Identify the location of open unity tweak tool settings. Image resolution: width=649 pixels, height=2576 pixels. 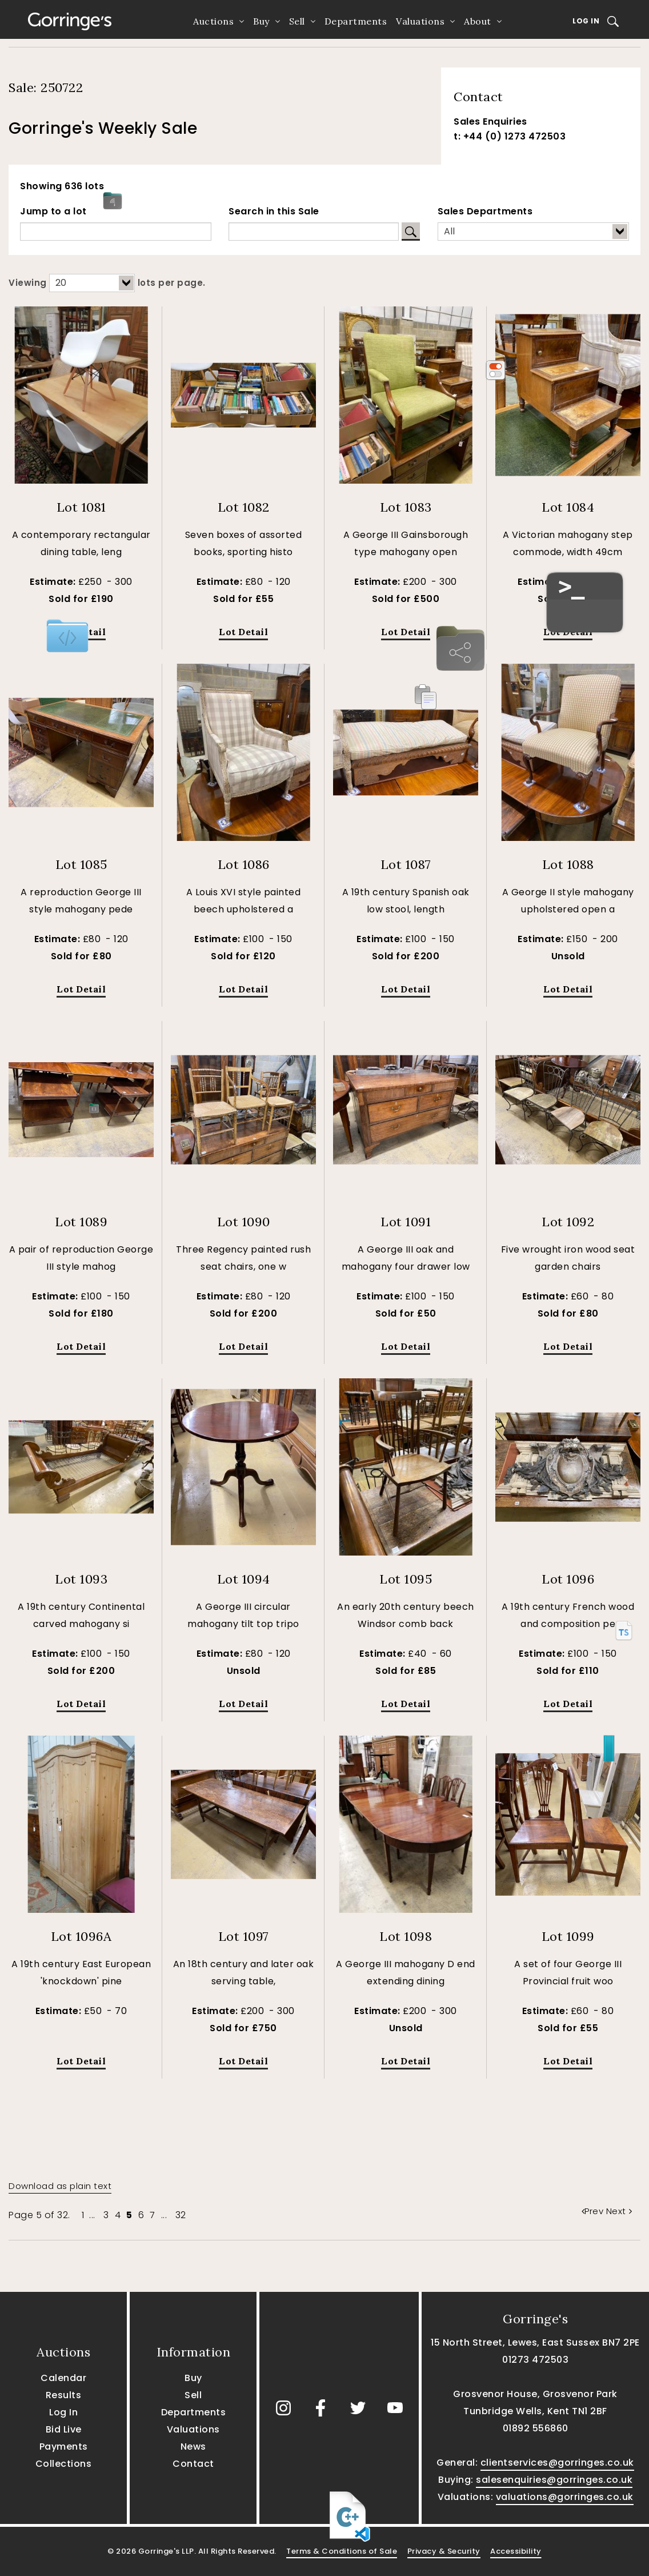
(495, 370).